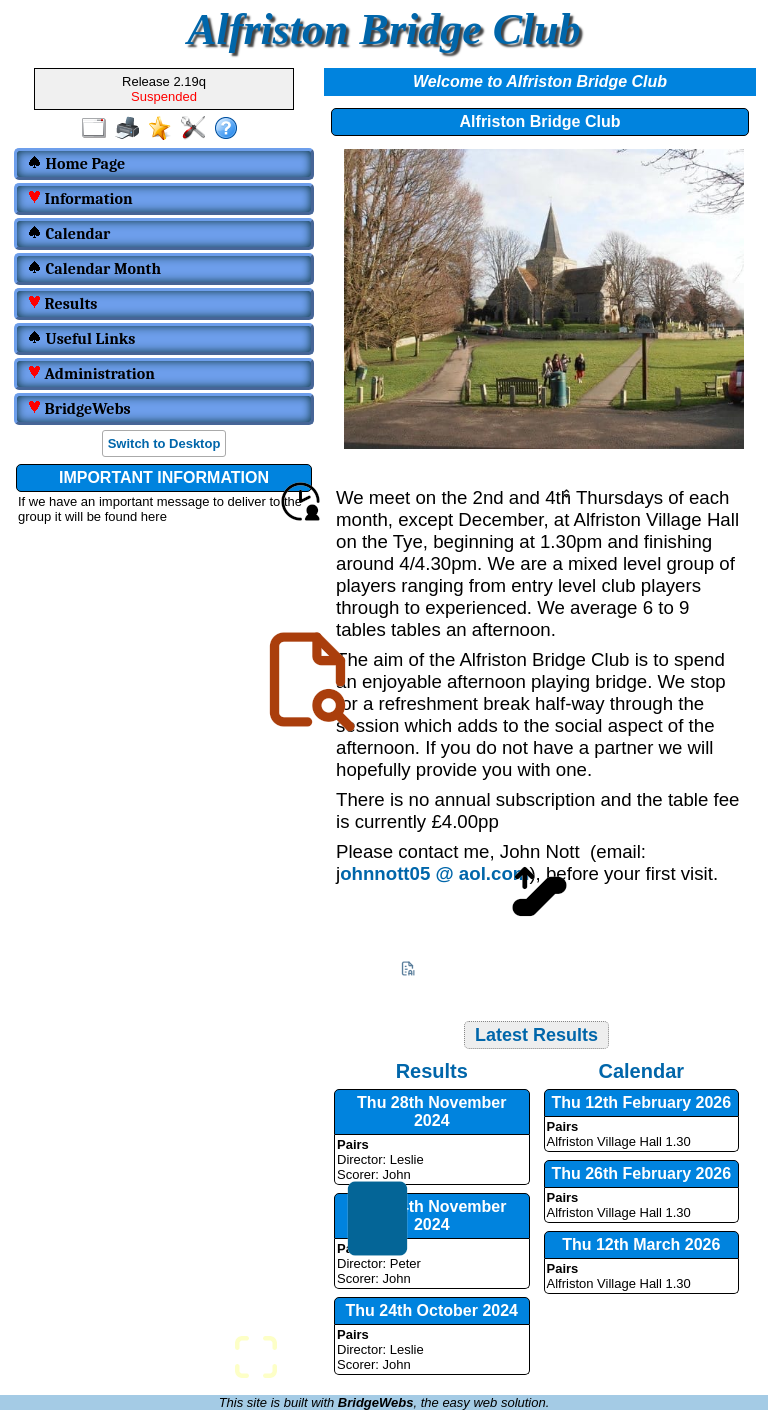 This screenshot has width=768, height=1410. Describe the element at coordinates (300, 501) in the screenshot. I see `view user activity history` at that location.